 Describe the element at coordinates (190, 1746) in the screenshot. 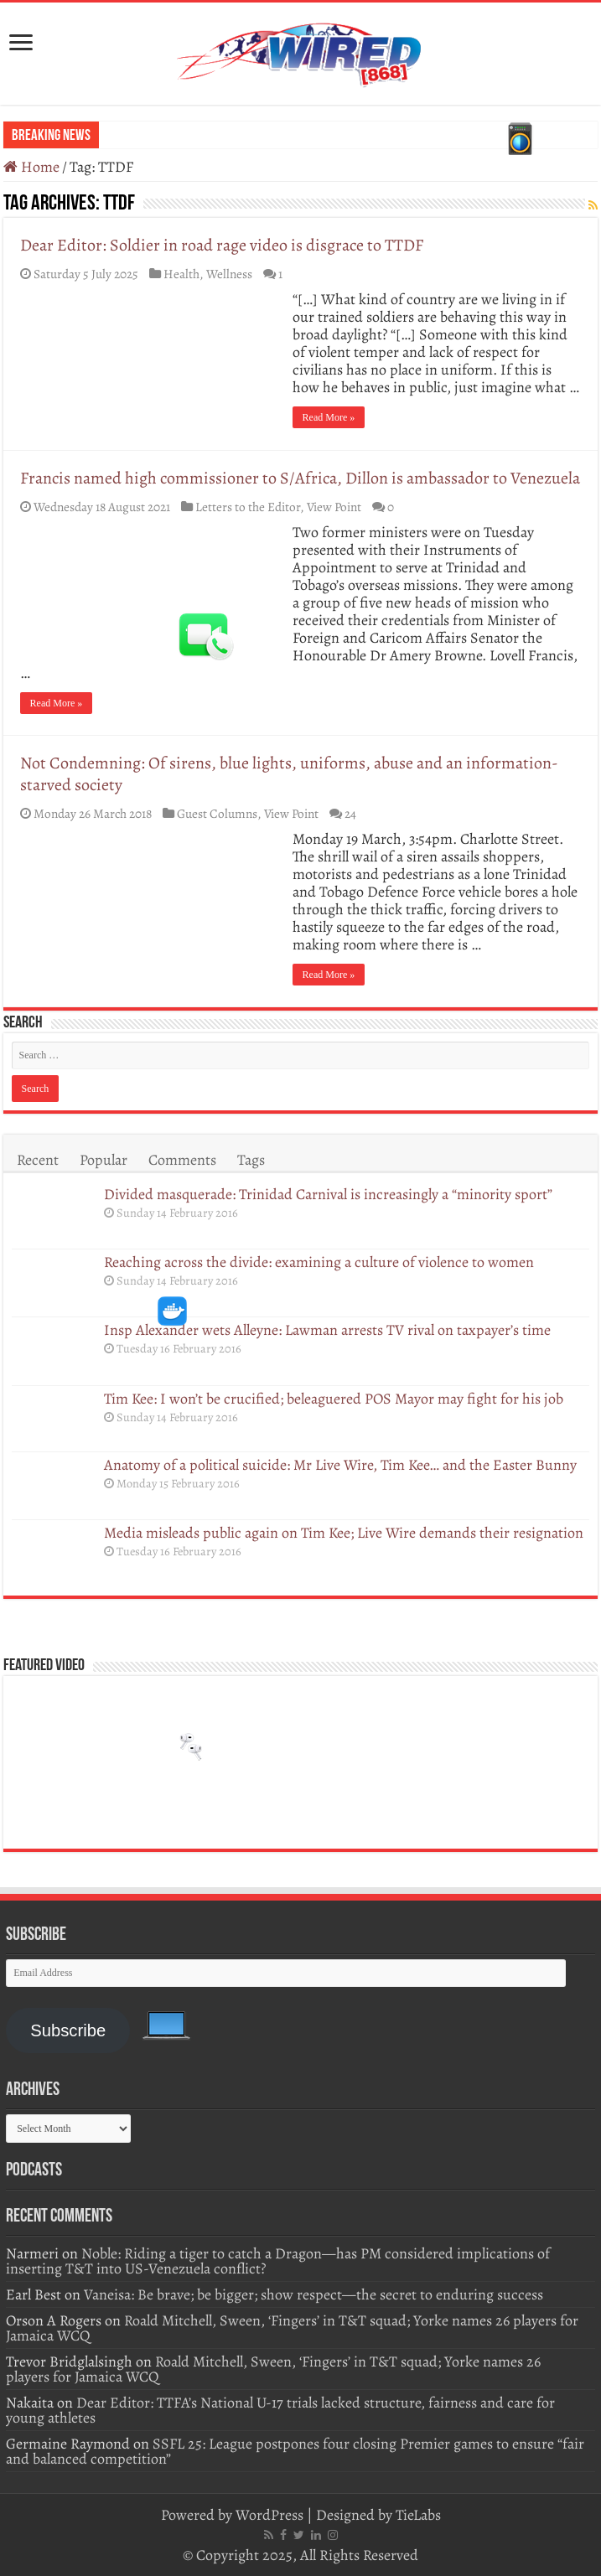

I see `connect bluetooth earbuds` at that location.